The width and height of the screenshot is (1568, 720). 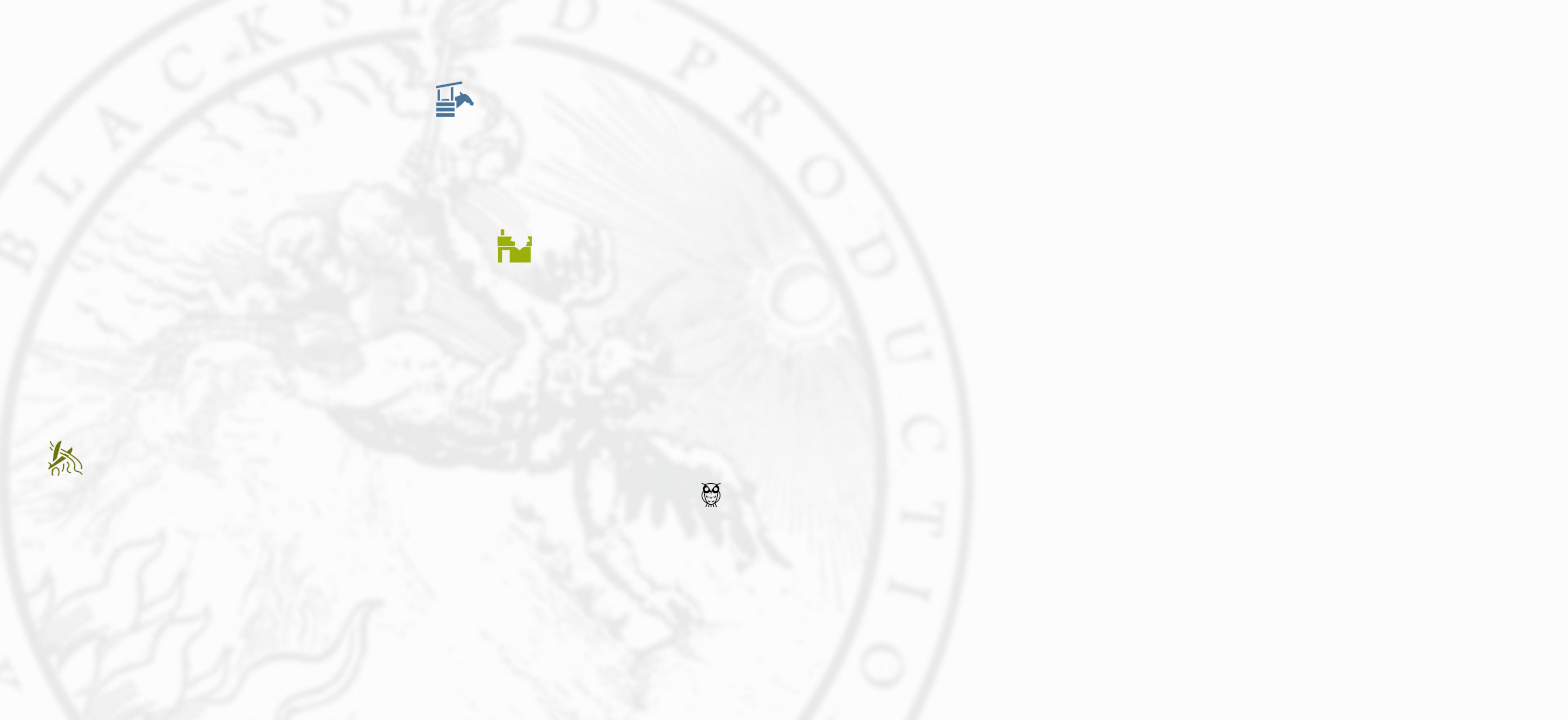 I want to click on access night mode or dark theme settings, so click(x=711, y=495).